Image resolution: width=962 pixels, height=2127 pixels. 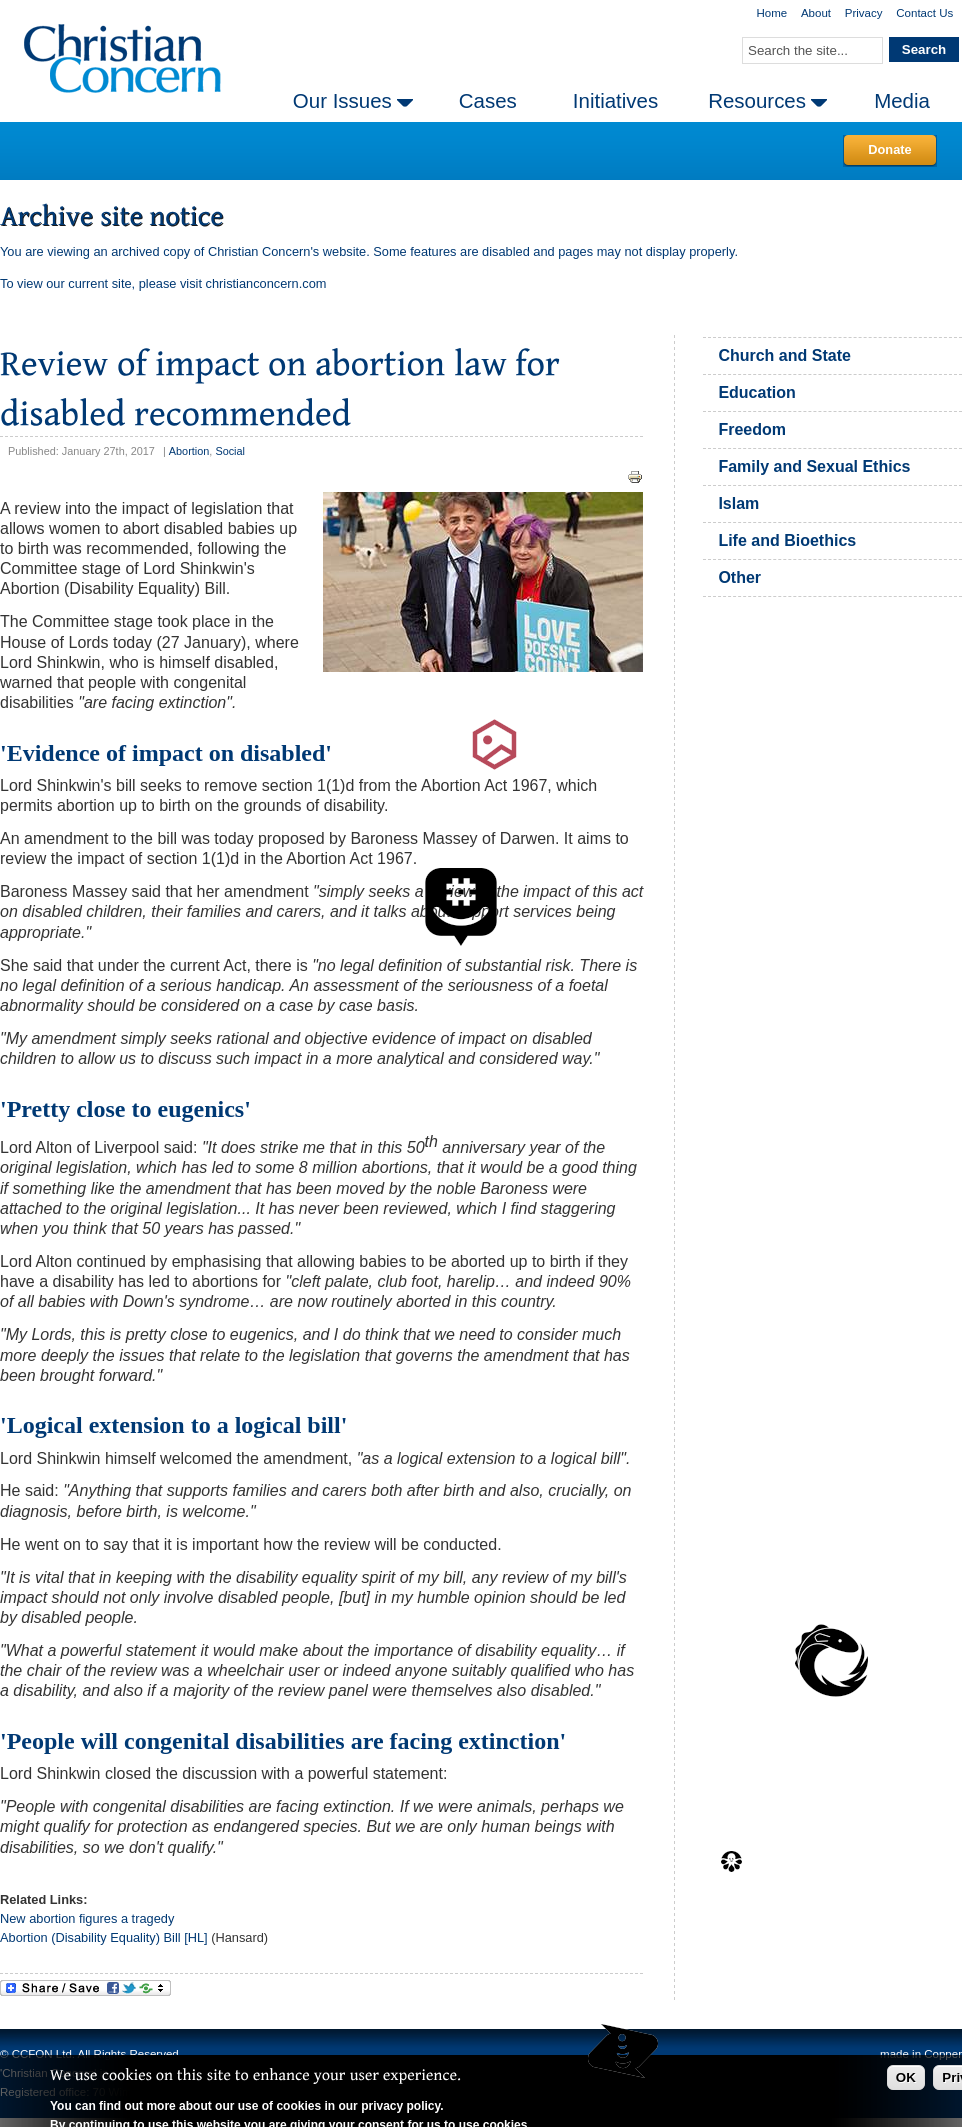 What do you see at coordinates (831, 1660) in the screenshot?
I see `ReactiveX library or framework logo` at bounding box center [831, 1660].